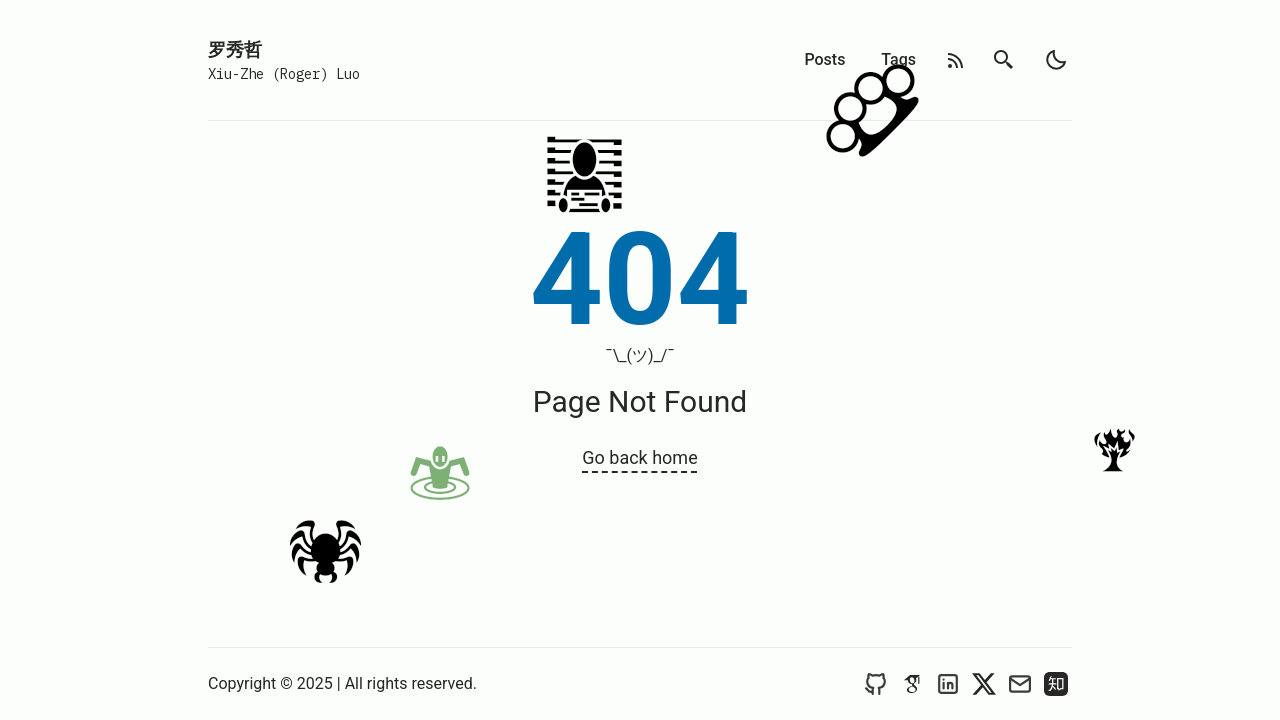 The height and width of the screenshot is (720, 1280). Describe the element at coordinates (1115, 450) in the screenshot. I see `indicates a fire hazard or wildfire event` at that location.